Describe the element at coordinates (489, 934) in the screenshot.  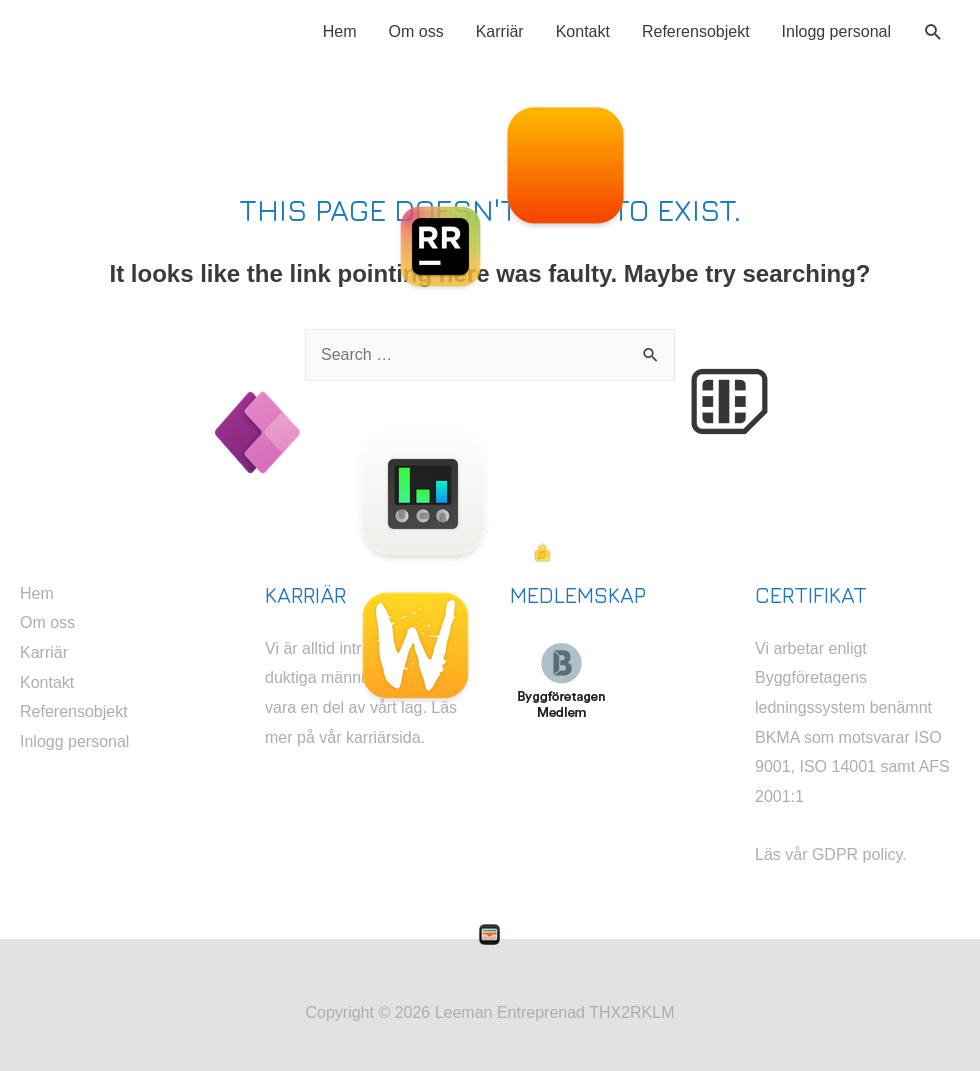
I see `open apple wallet app` at that location.